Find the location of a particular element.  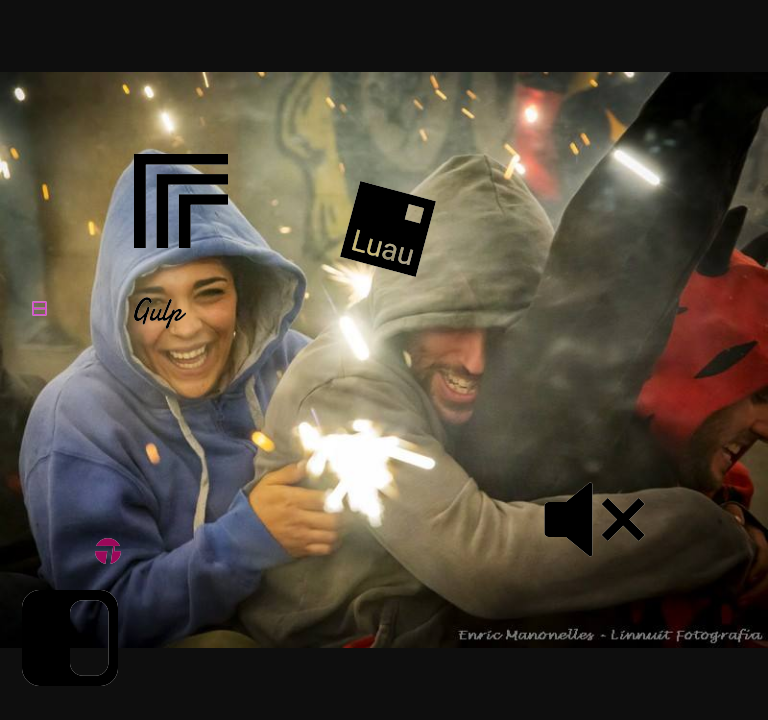

open twinmotion application is located at coordinates (108, 551).